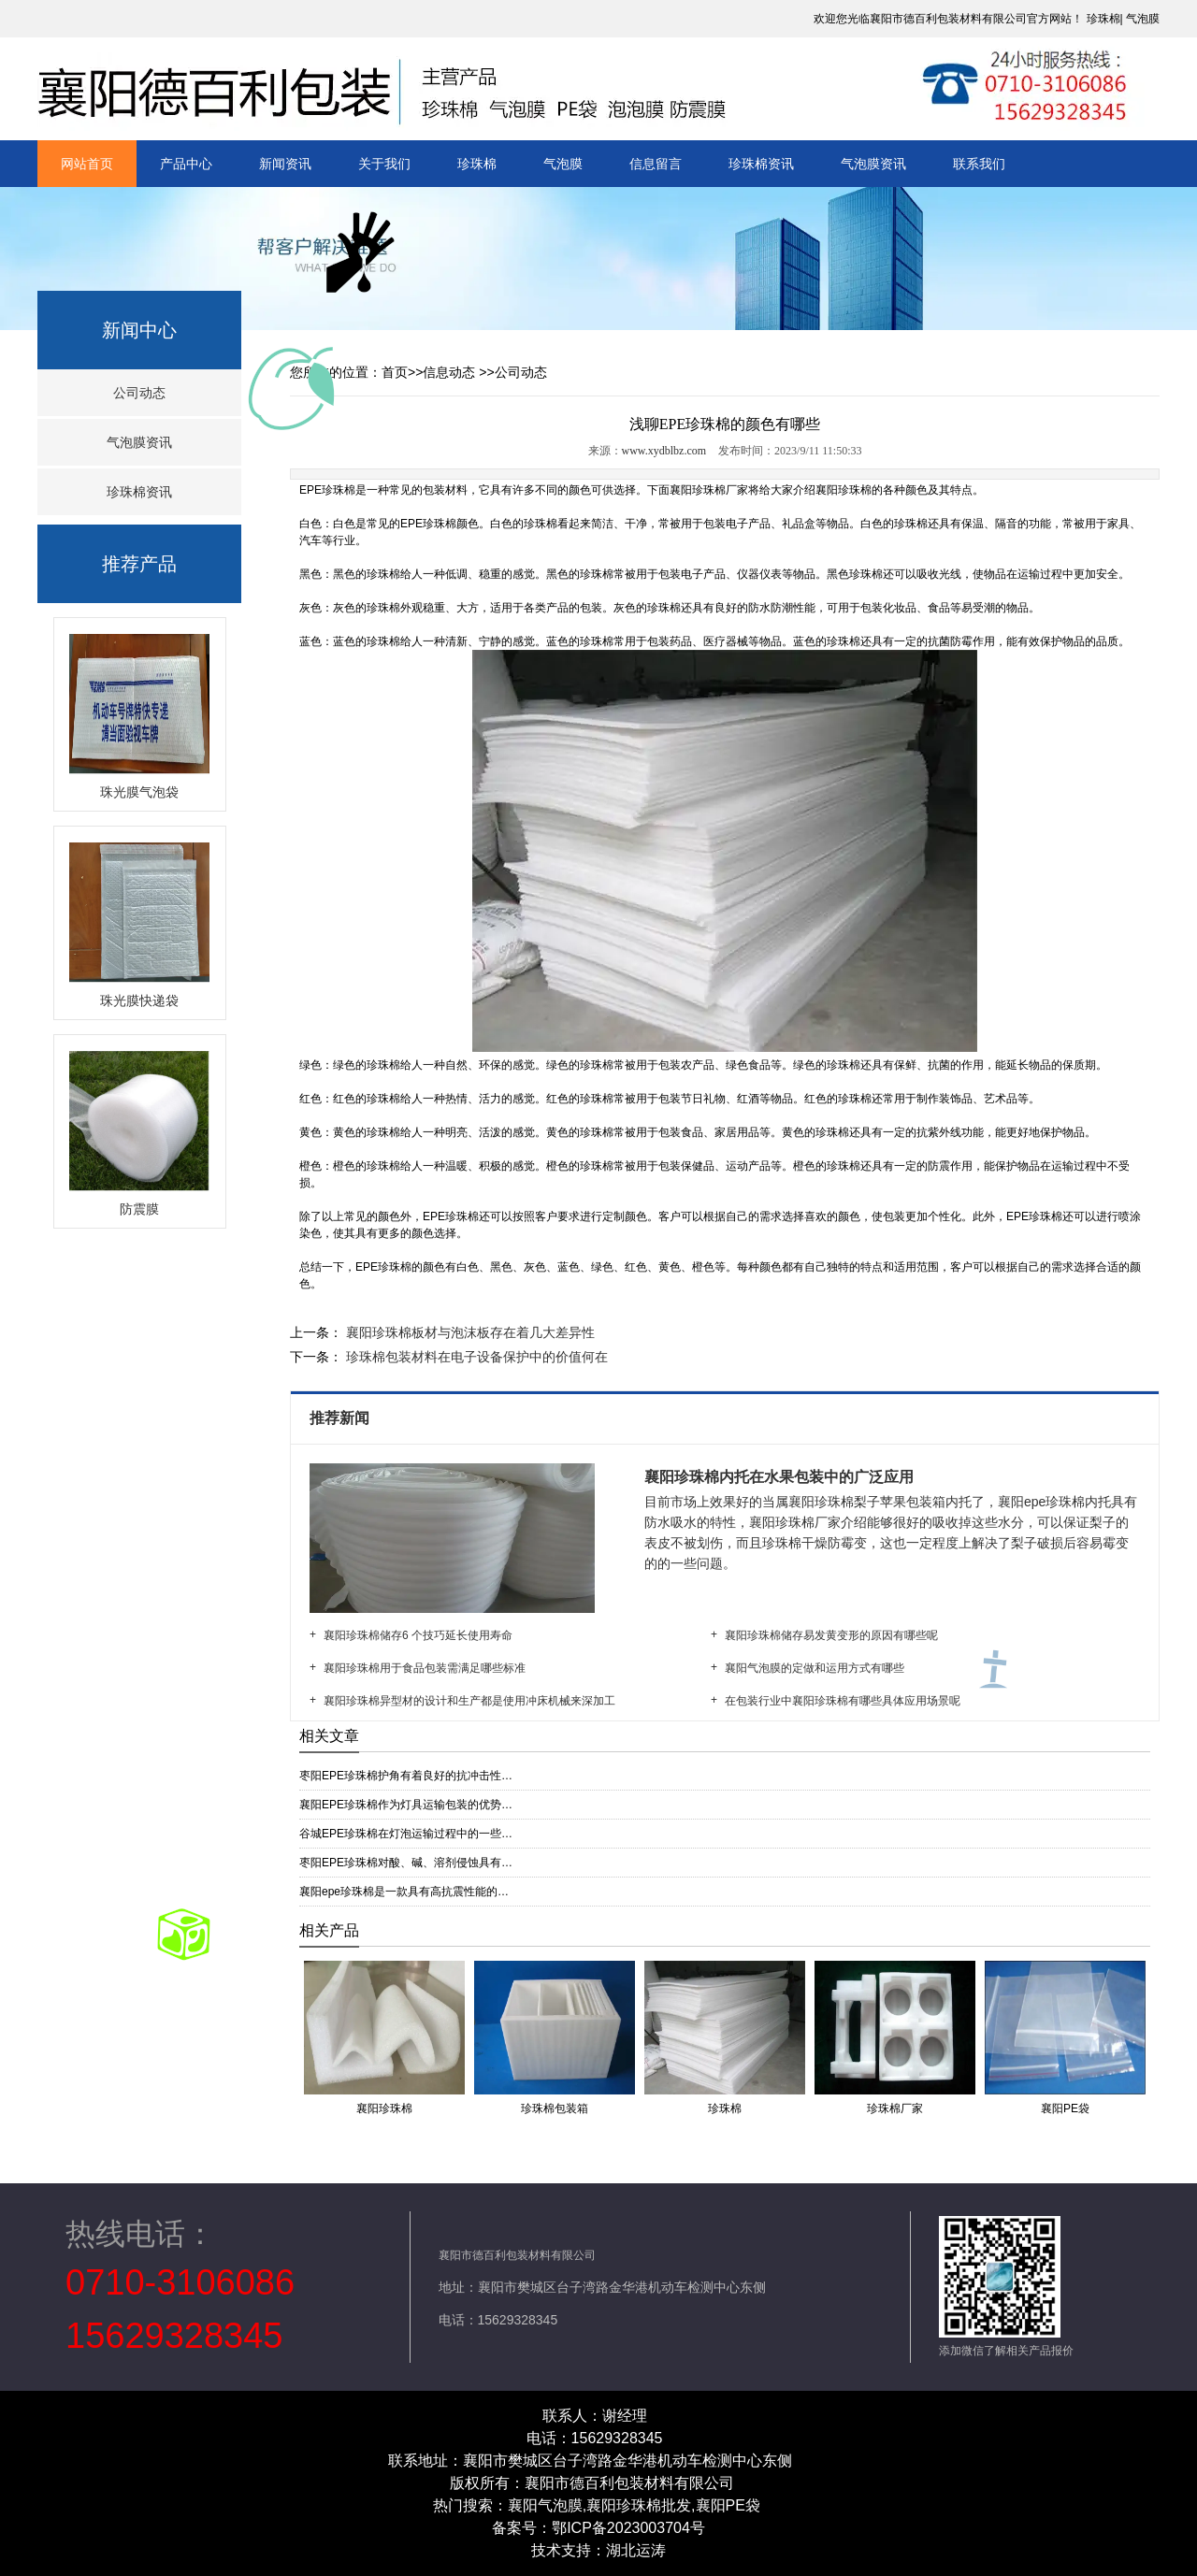 This screenshot has height=2576, width=1197. I want to click on represents a fruit or produce category, so click(291, 388).